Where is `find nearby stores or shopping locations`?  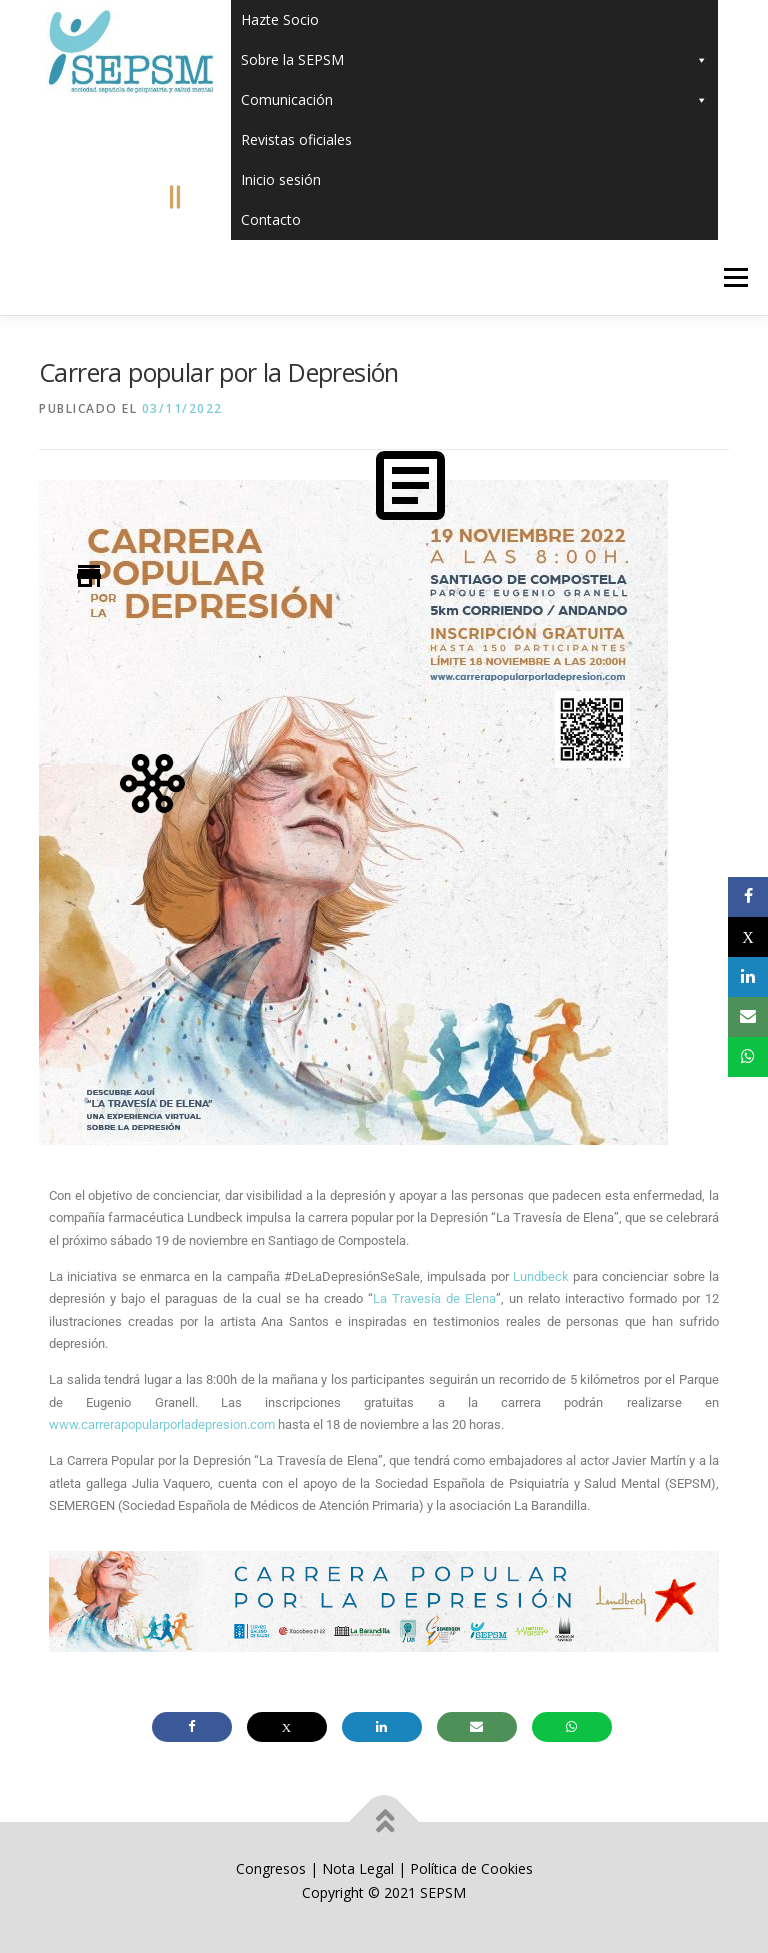
find nearby stores or shopping locations is located at coordinates (89, 576).